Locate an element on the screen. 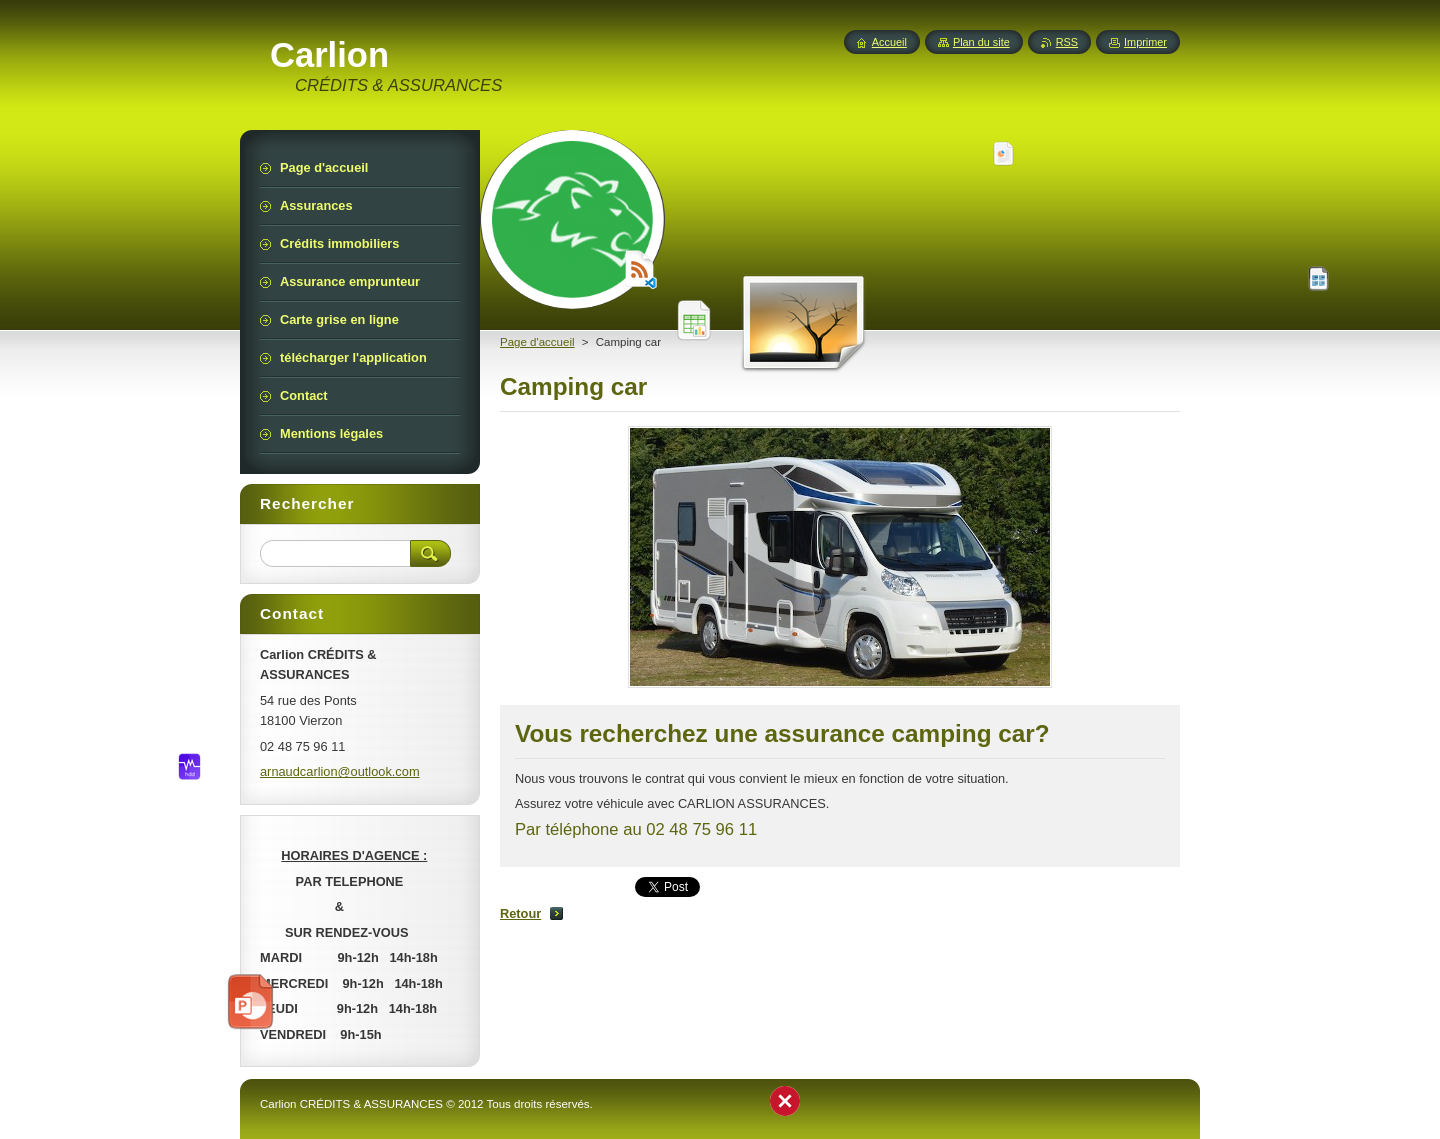 Image resolution: width=1440 pixels, height=1139 pixels. cancel the current action or operation is located at coordinates (785, 1101).